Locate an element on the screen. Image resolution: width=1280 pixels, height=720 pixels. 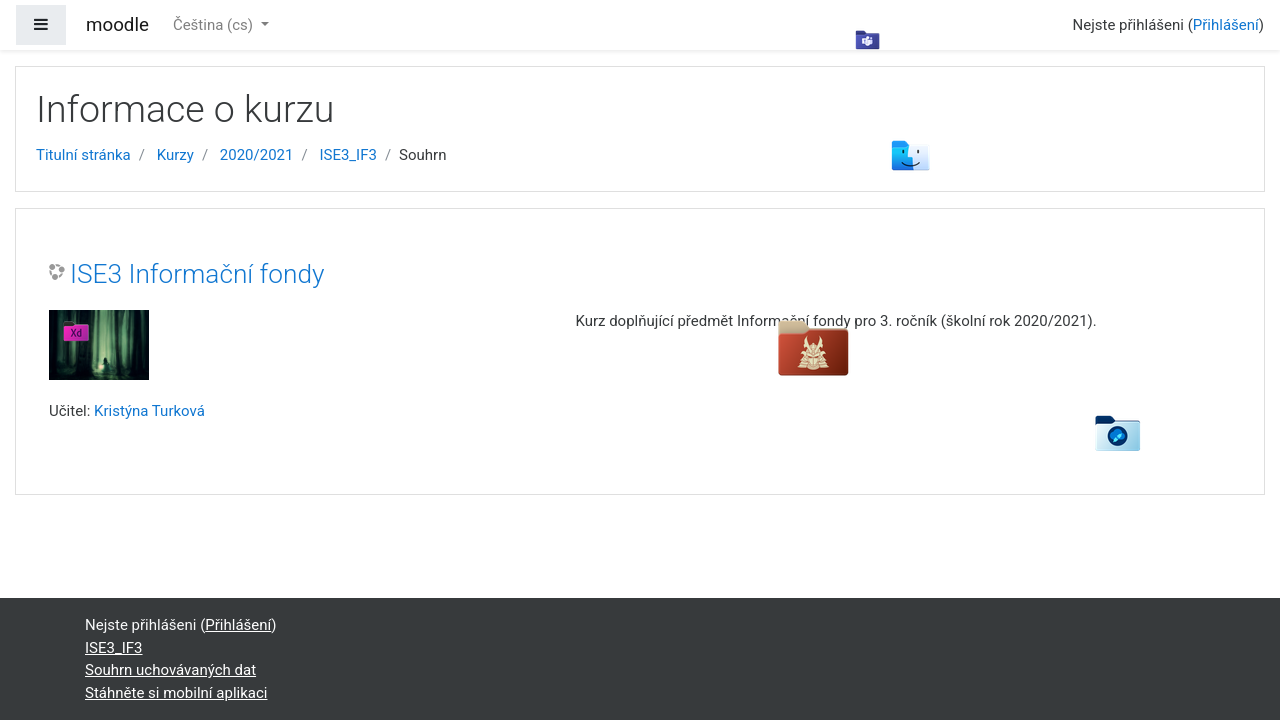
open finder to browse files and folders is located at coordinates (910, 156).